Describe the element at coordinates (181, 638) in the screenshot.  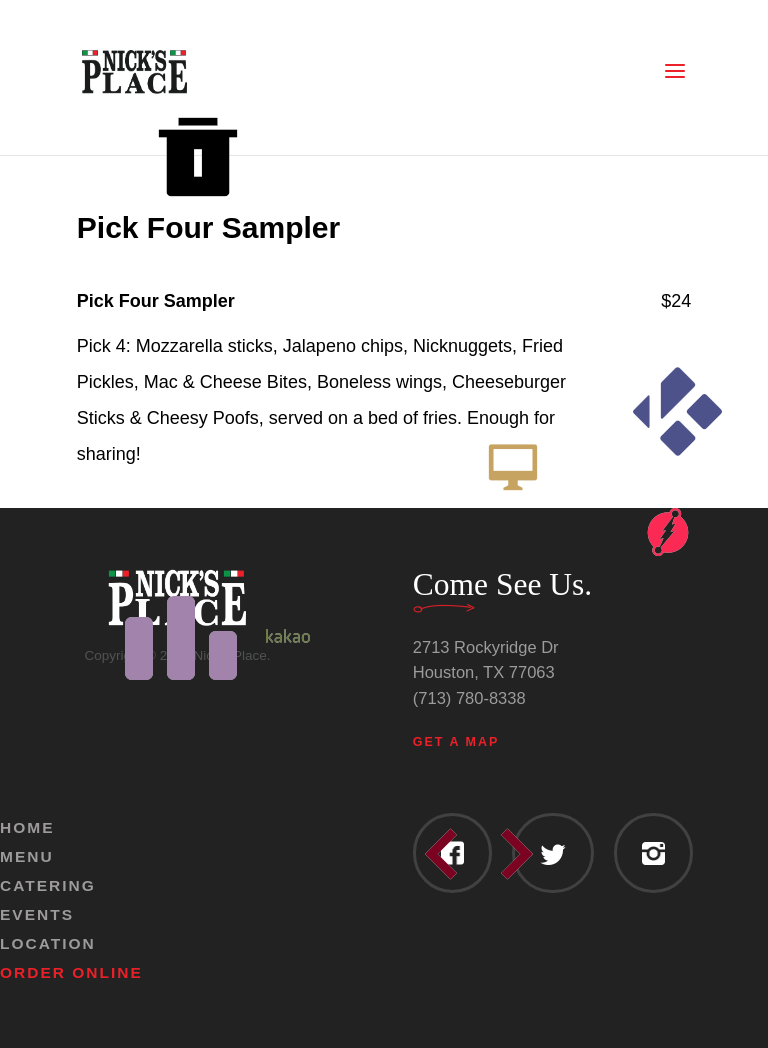
I see `visit codeforces competitive programming platform` at that location.